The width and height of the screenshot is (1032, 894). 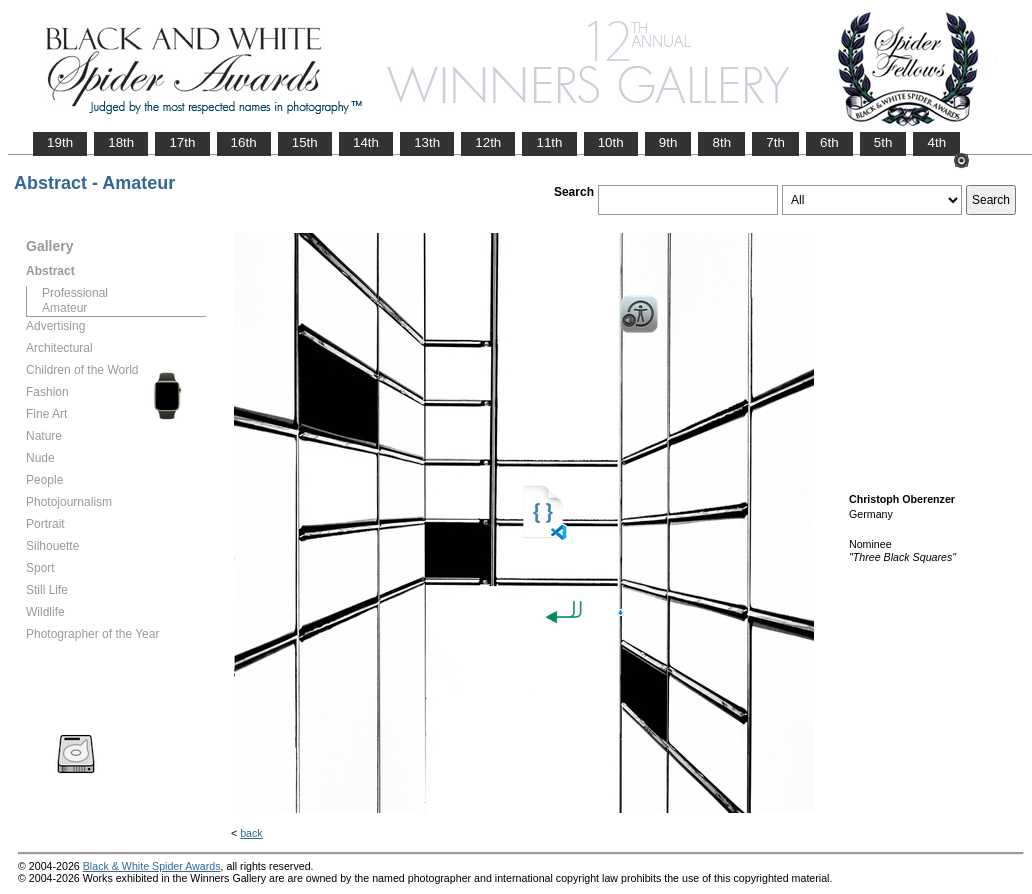 What do you see at coordinates (167, 396) in the screenshot?
I see `apple watch series 6 device icon` at bounding box center [167, 396].